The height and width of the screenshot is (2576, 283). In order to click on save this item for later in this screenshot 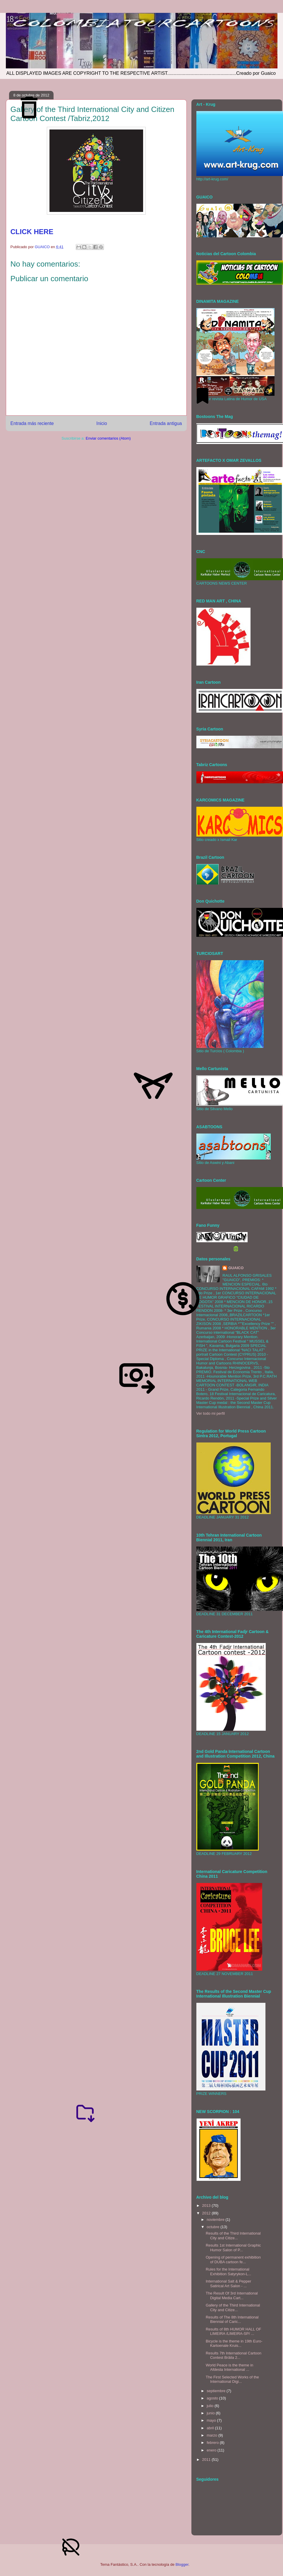, I will do `click(203, 396)`.